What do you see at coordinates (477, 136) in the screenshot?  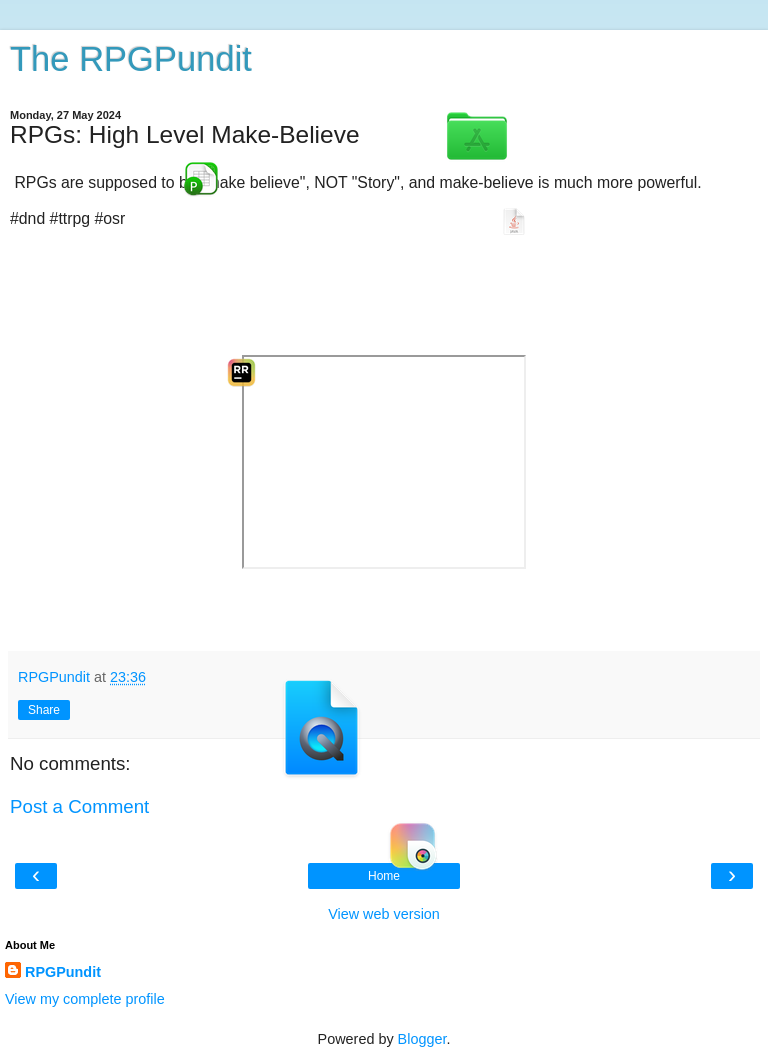 I see `open templates folder` at bounding box center [477, 136].